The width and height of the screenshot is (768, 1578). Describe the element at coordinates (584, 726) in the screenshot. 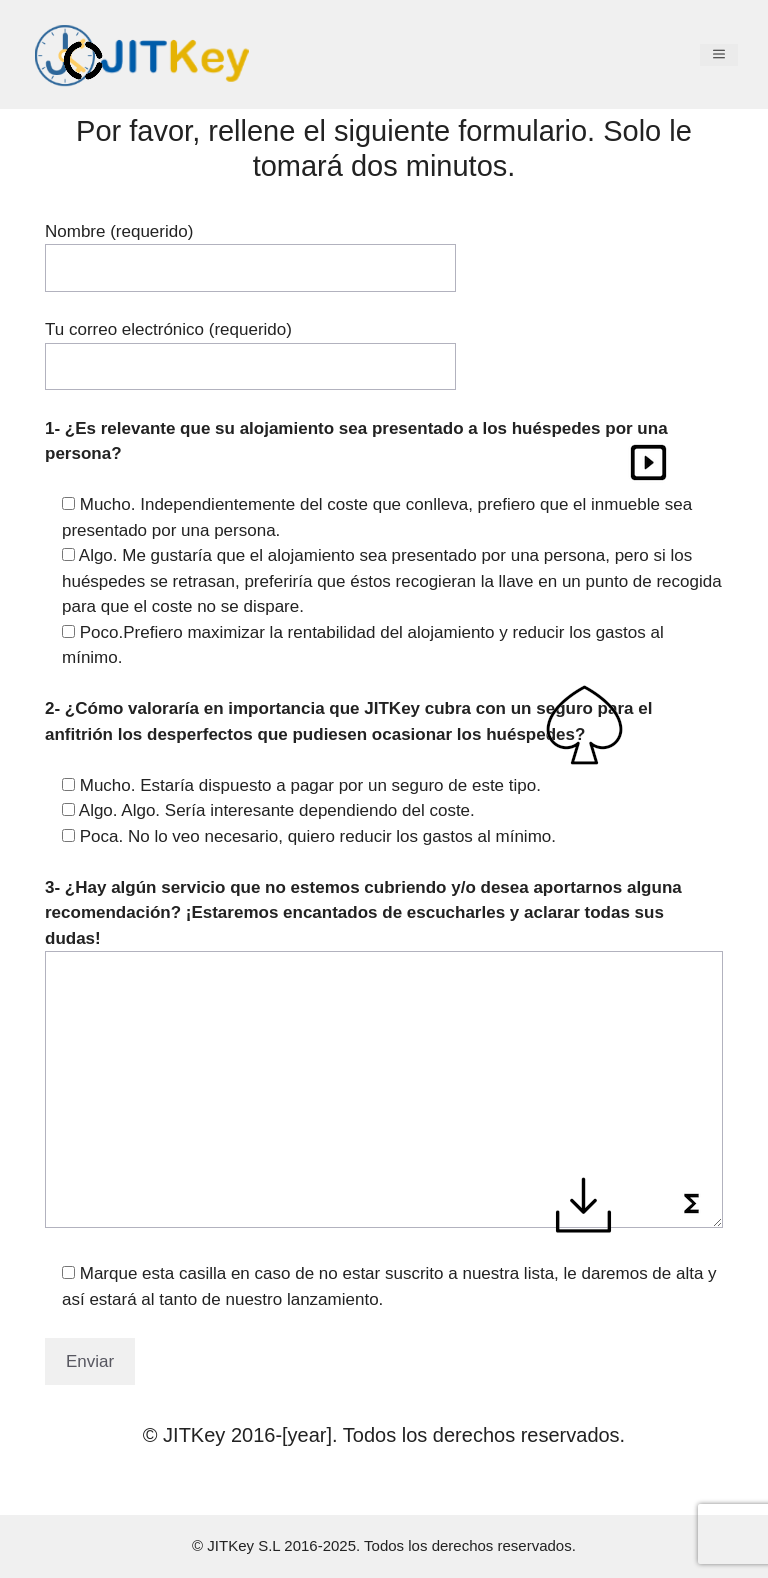

I see `playing cards or card game category` at that location.